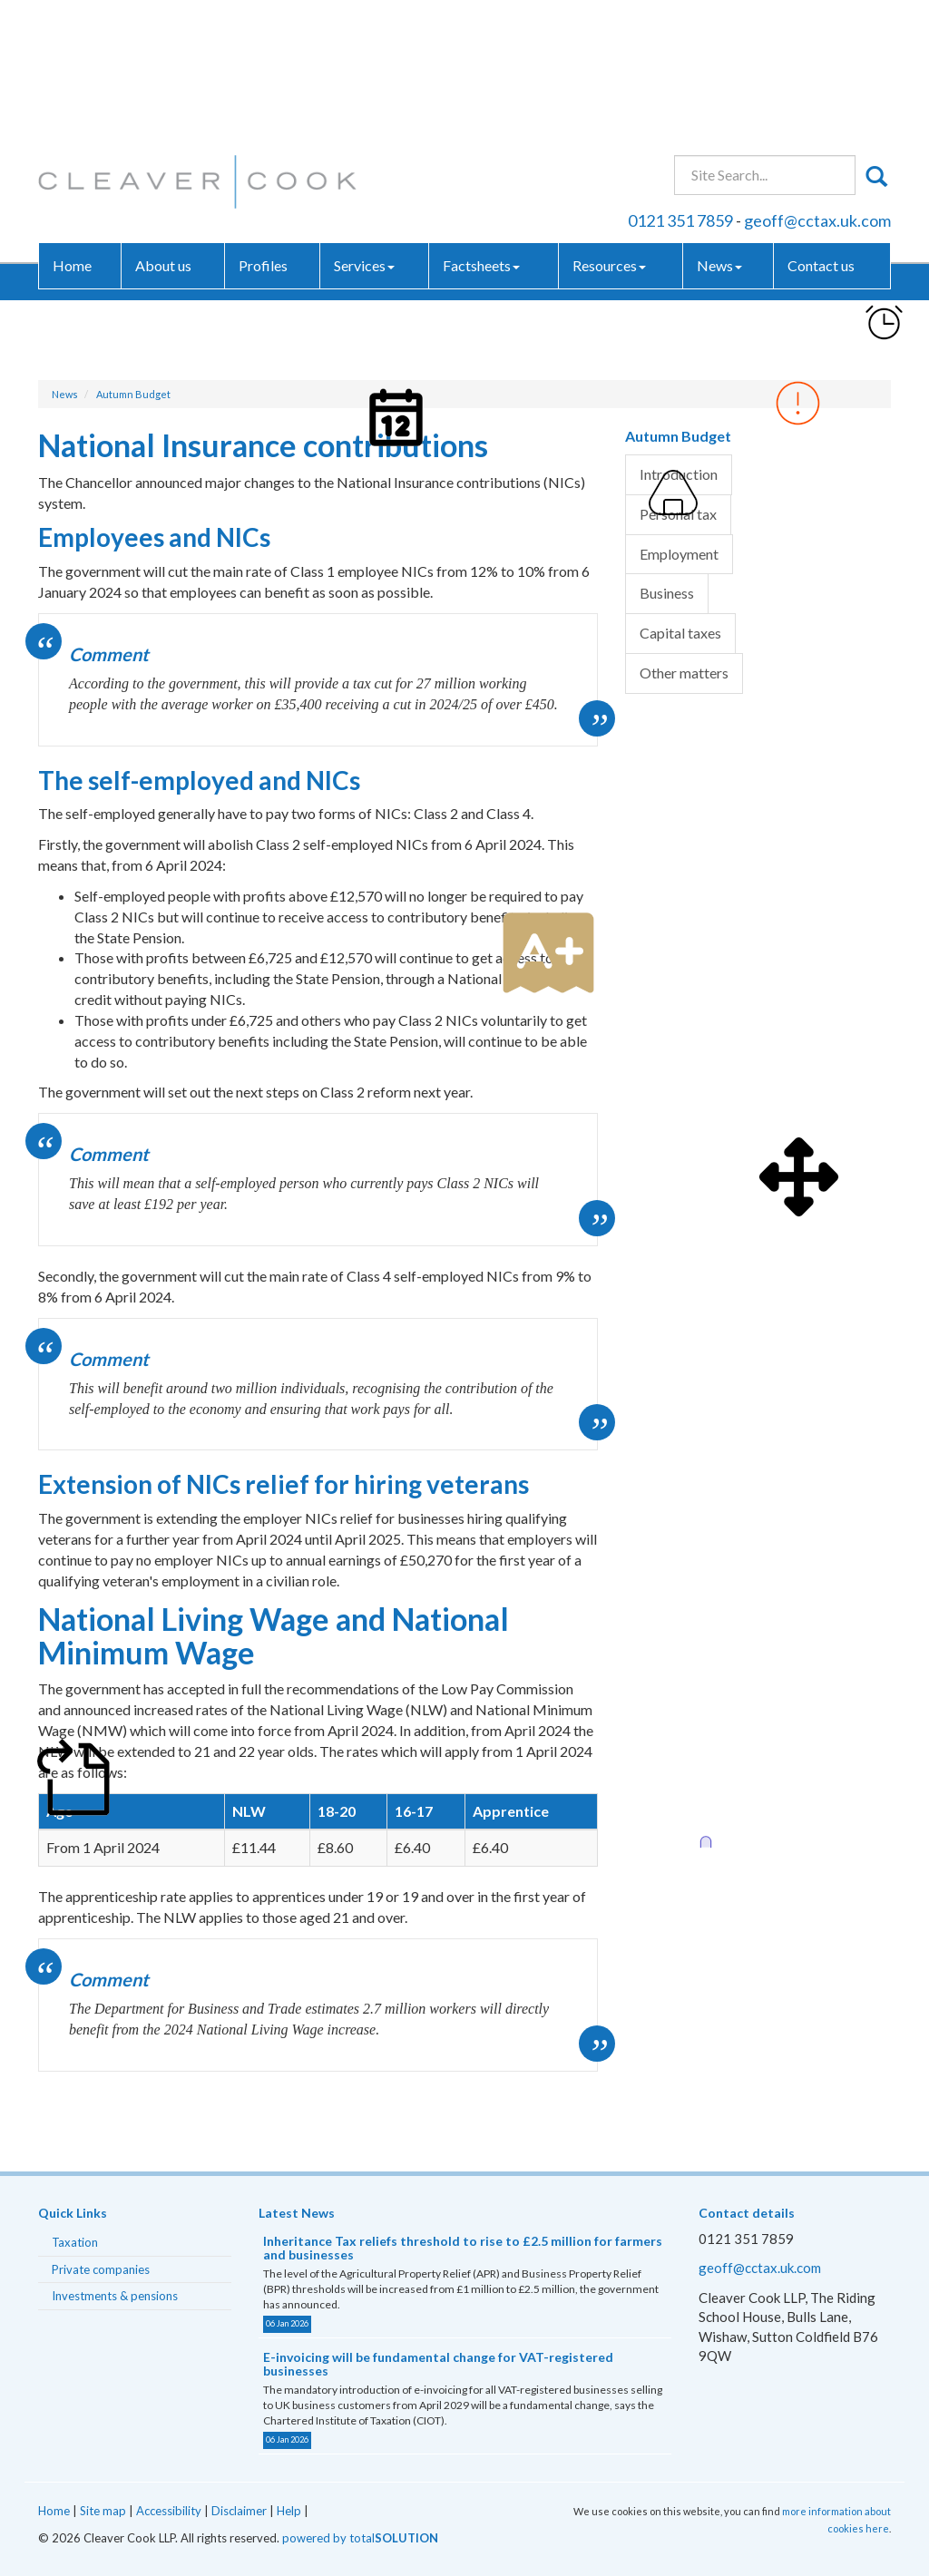  I want to click on go to file or navigate to a specific file, so click(78, 1779).